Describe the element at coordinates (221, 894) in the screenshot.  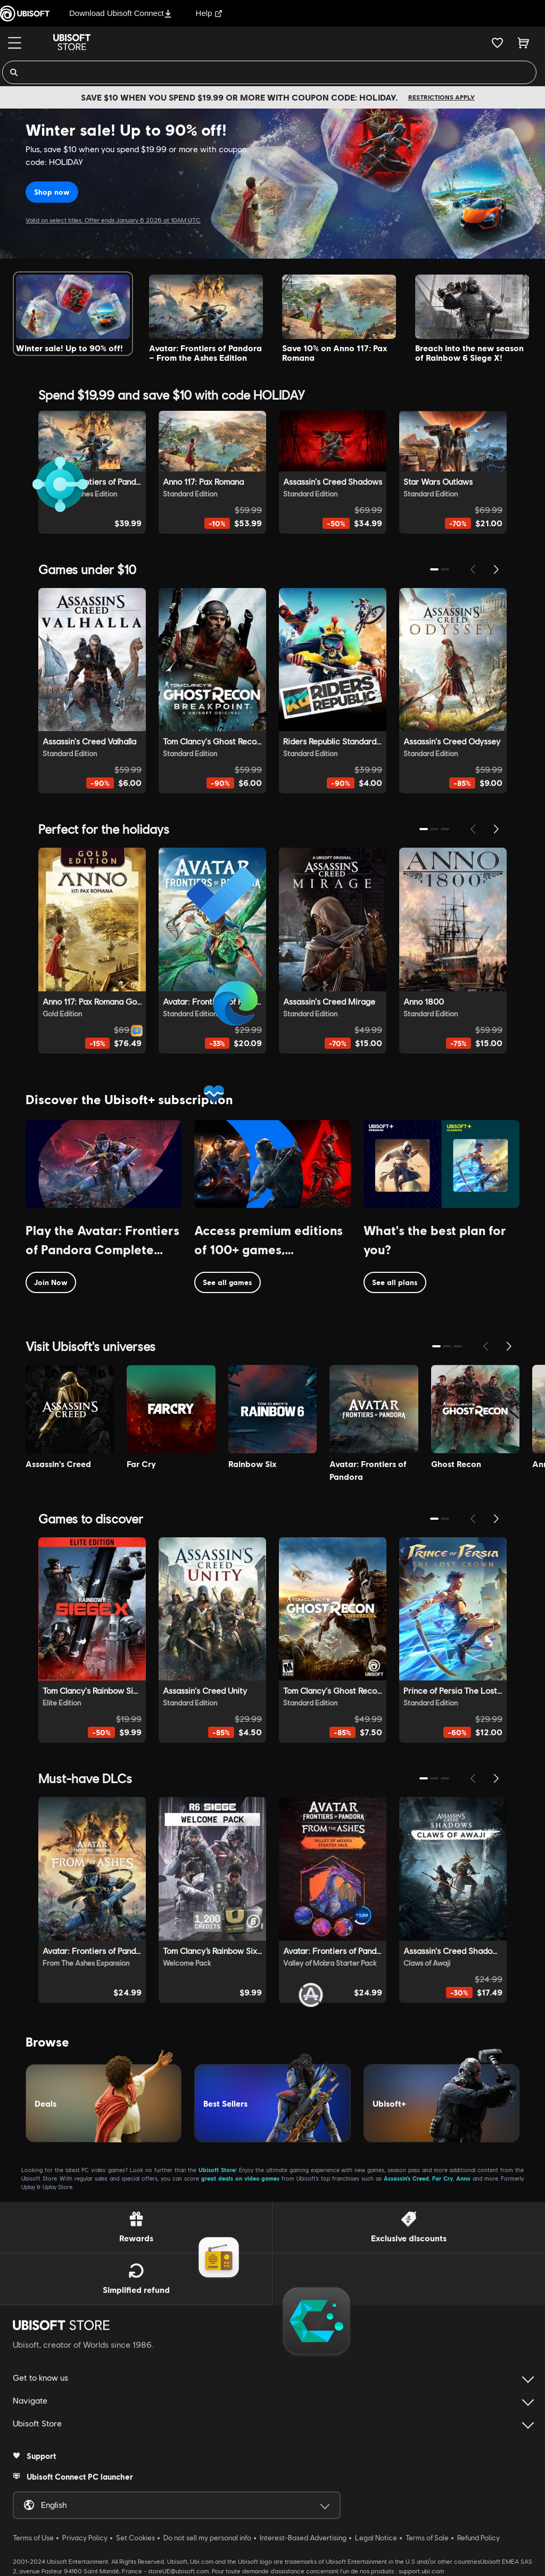
I see `open the tasks app` at that location.